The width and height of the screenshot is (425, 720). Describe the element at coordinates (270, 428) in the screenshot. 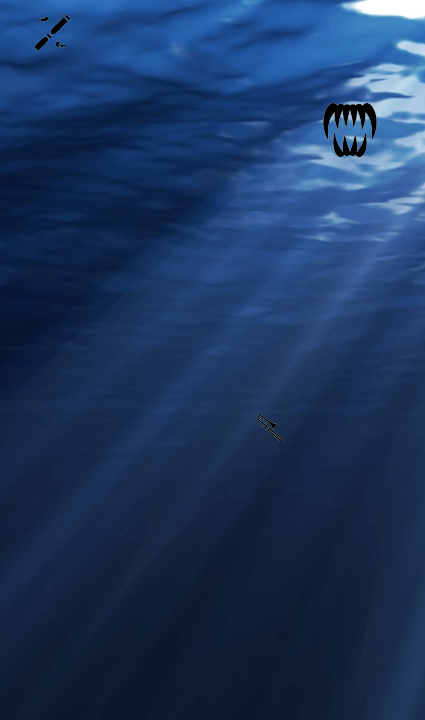

I see `access brass instrument sounds or samples` at that location.